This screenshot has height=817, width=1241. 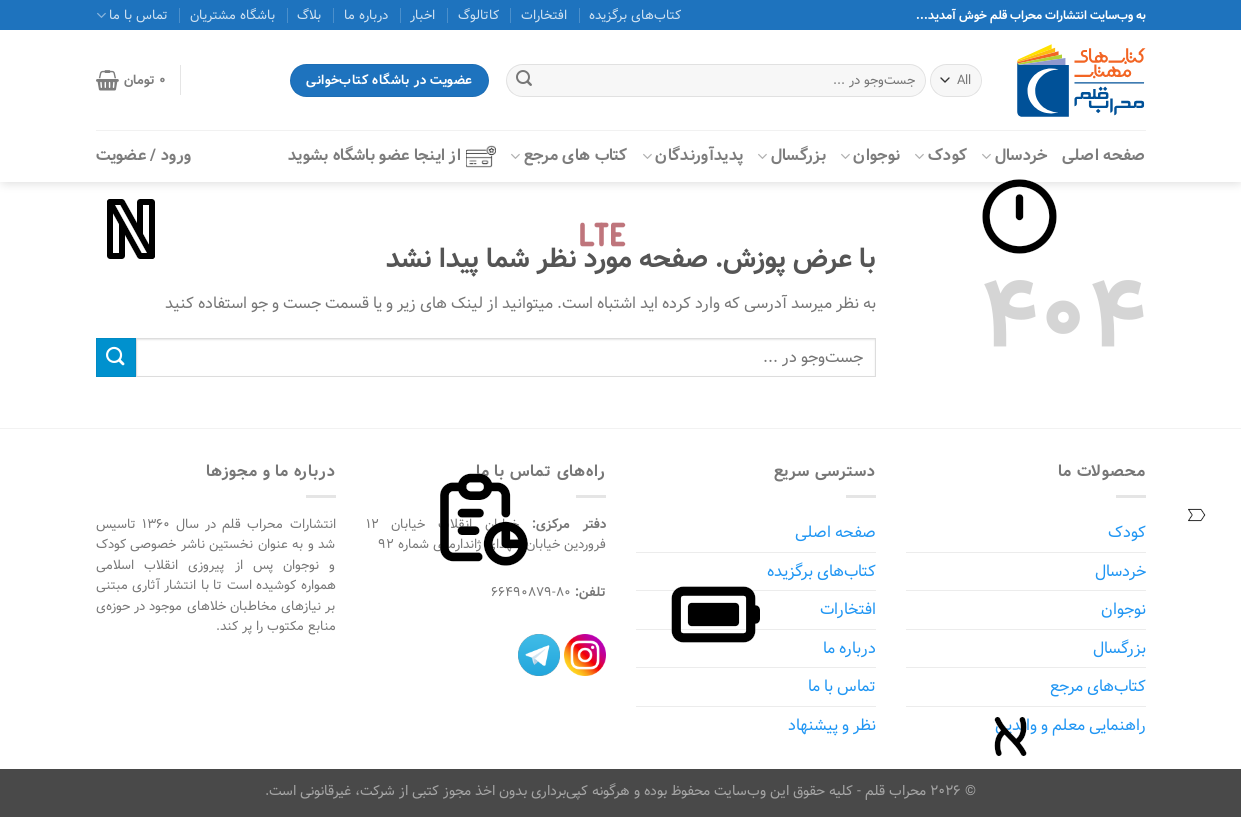 What do you see at coordinates (131, 229) in the screenshot?
I see `open Netflix app` at bounding box center [131, 229].